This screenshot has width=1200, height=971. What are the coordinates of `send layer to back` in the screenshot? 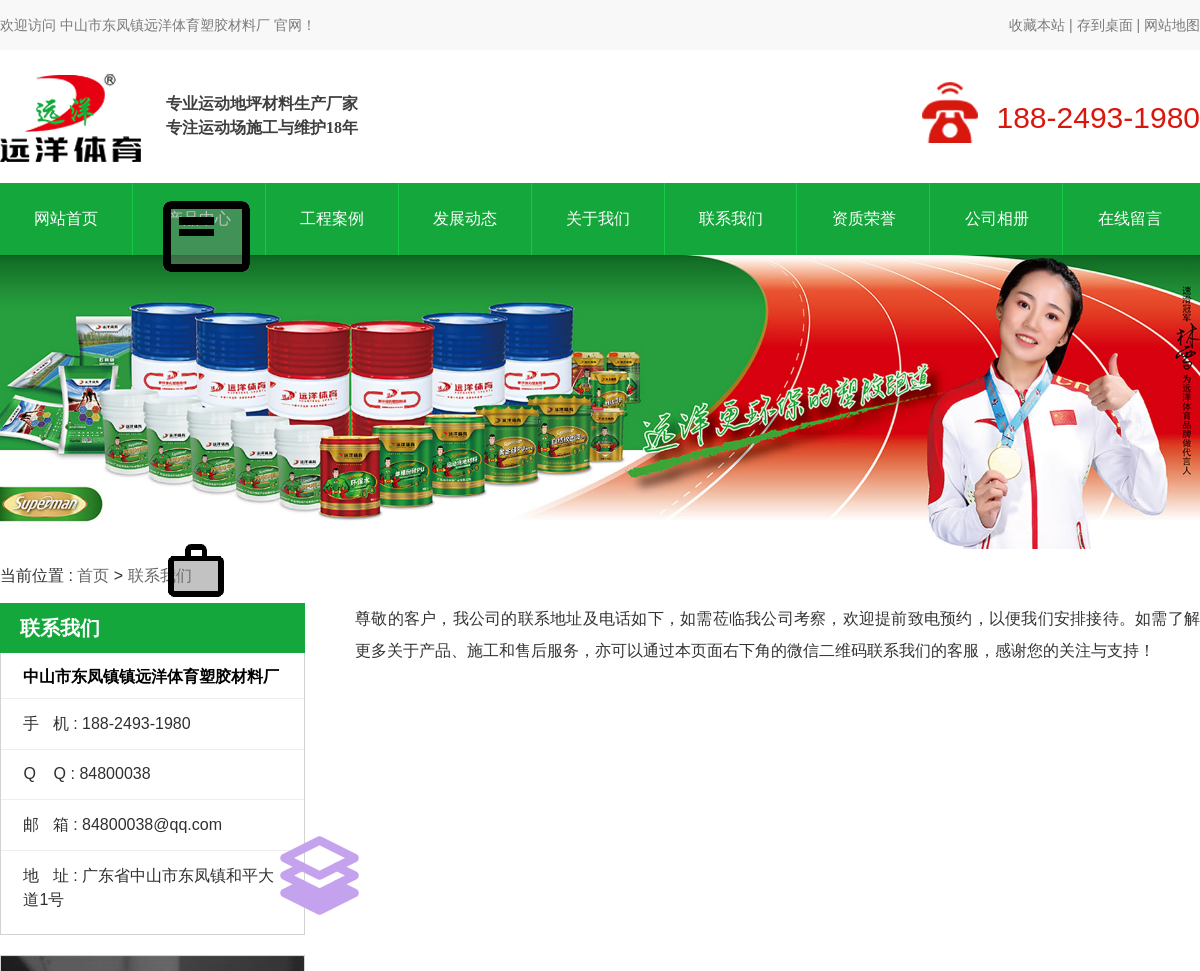 It's located at (319, 875).